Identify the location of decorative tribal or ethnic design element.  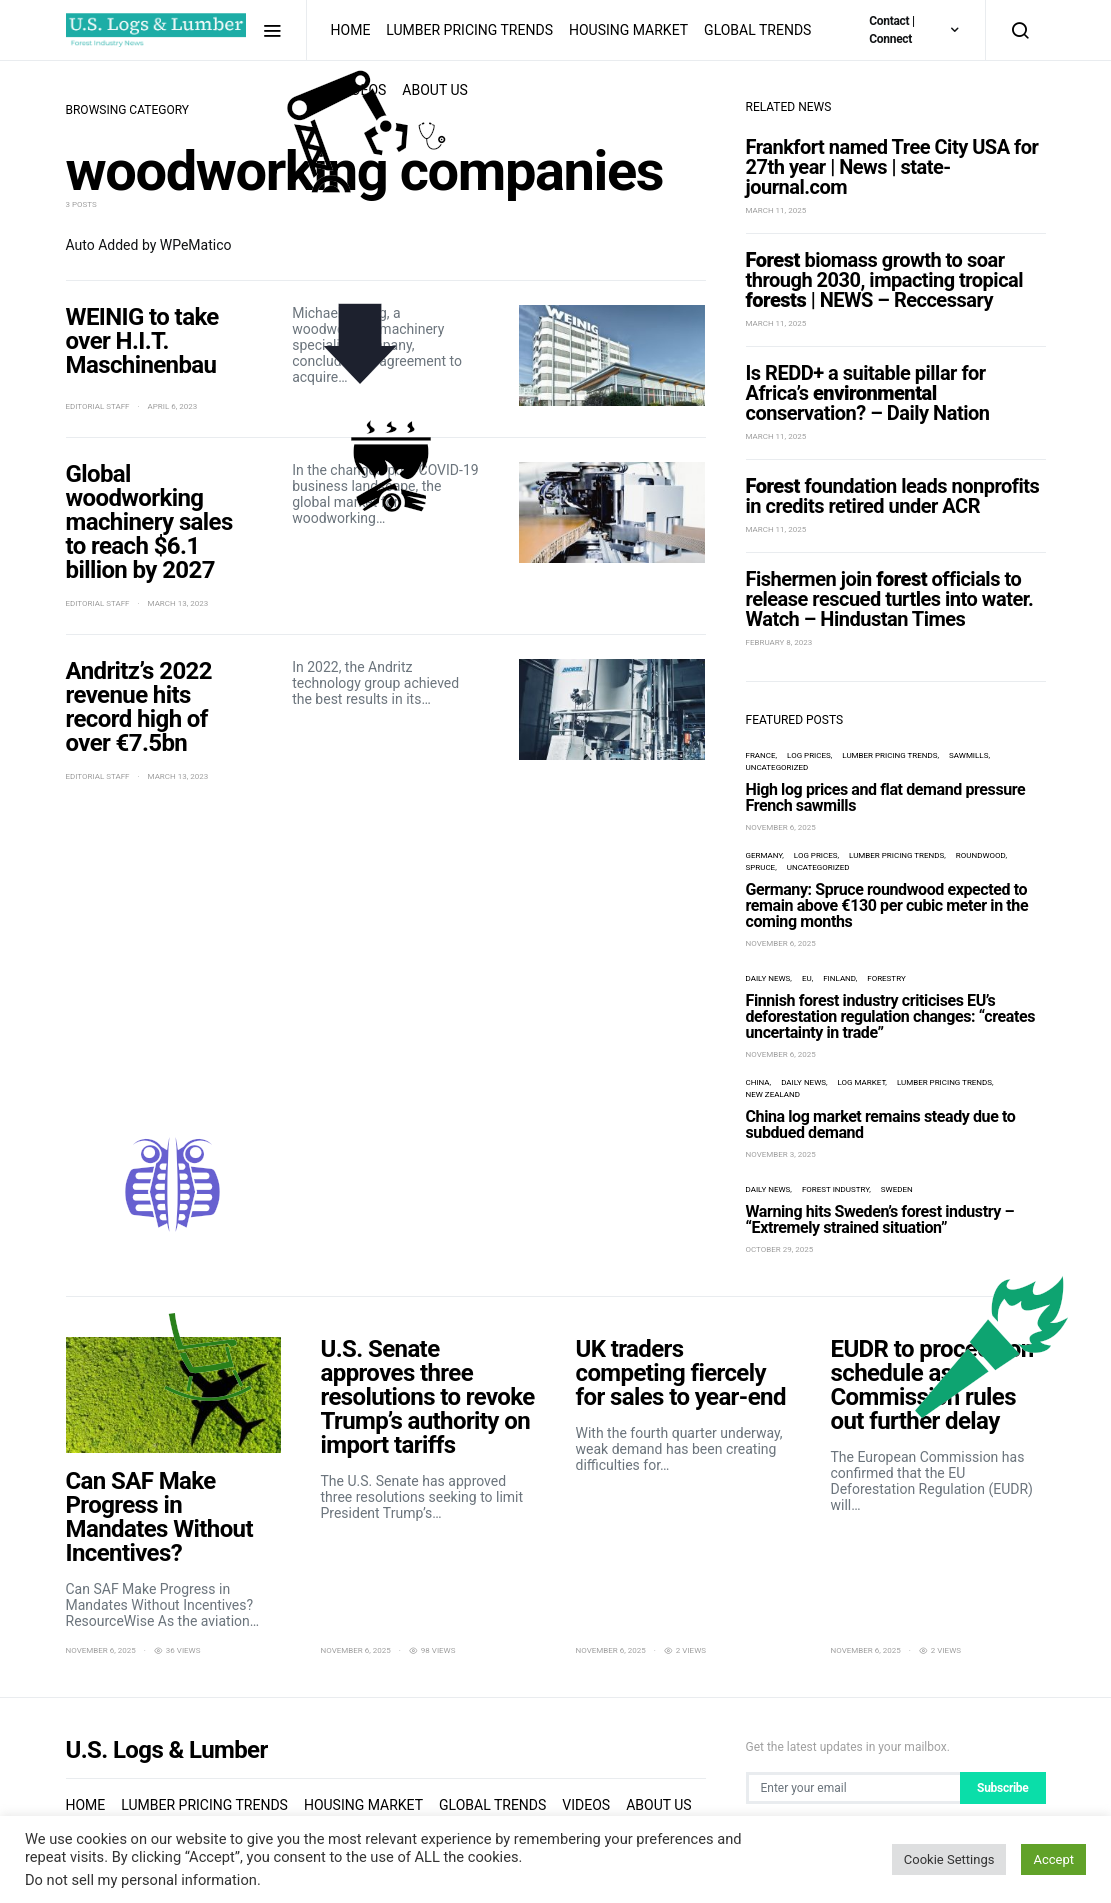
(172, 1184).